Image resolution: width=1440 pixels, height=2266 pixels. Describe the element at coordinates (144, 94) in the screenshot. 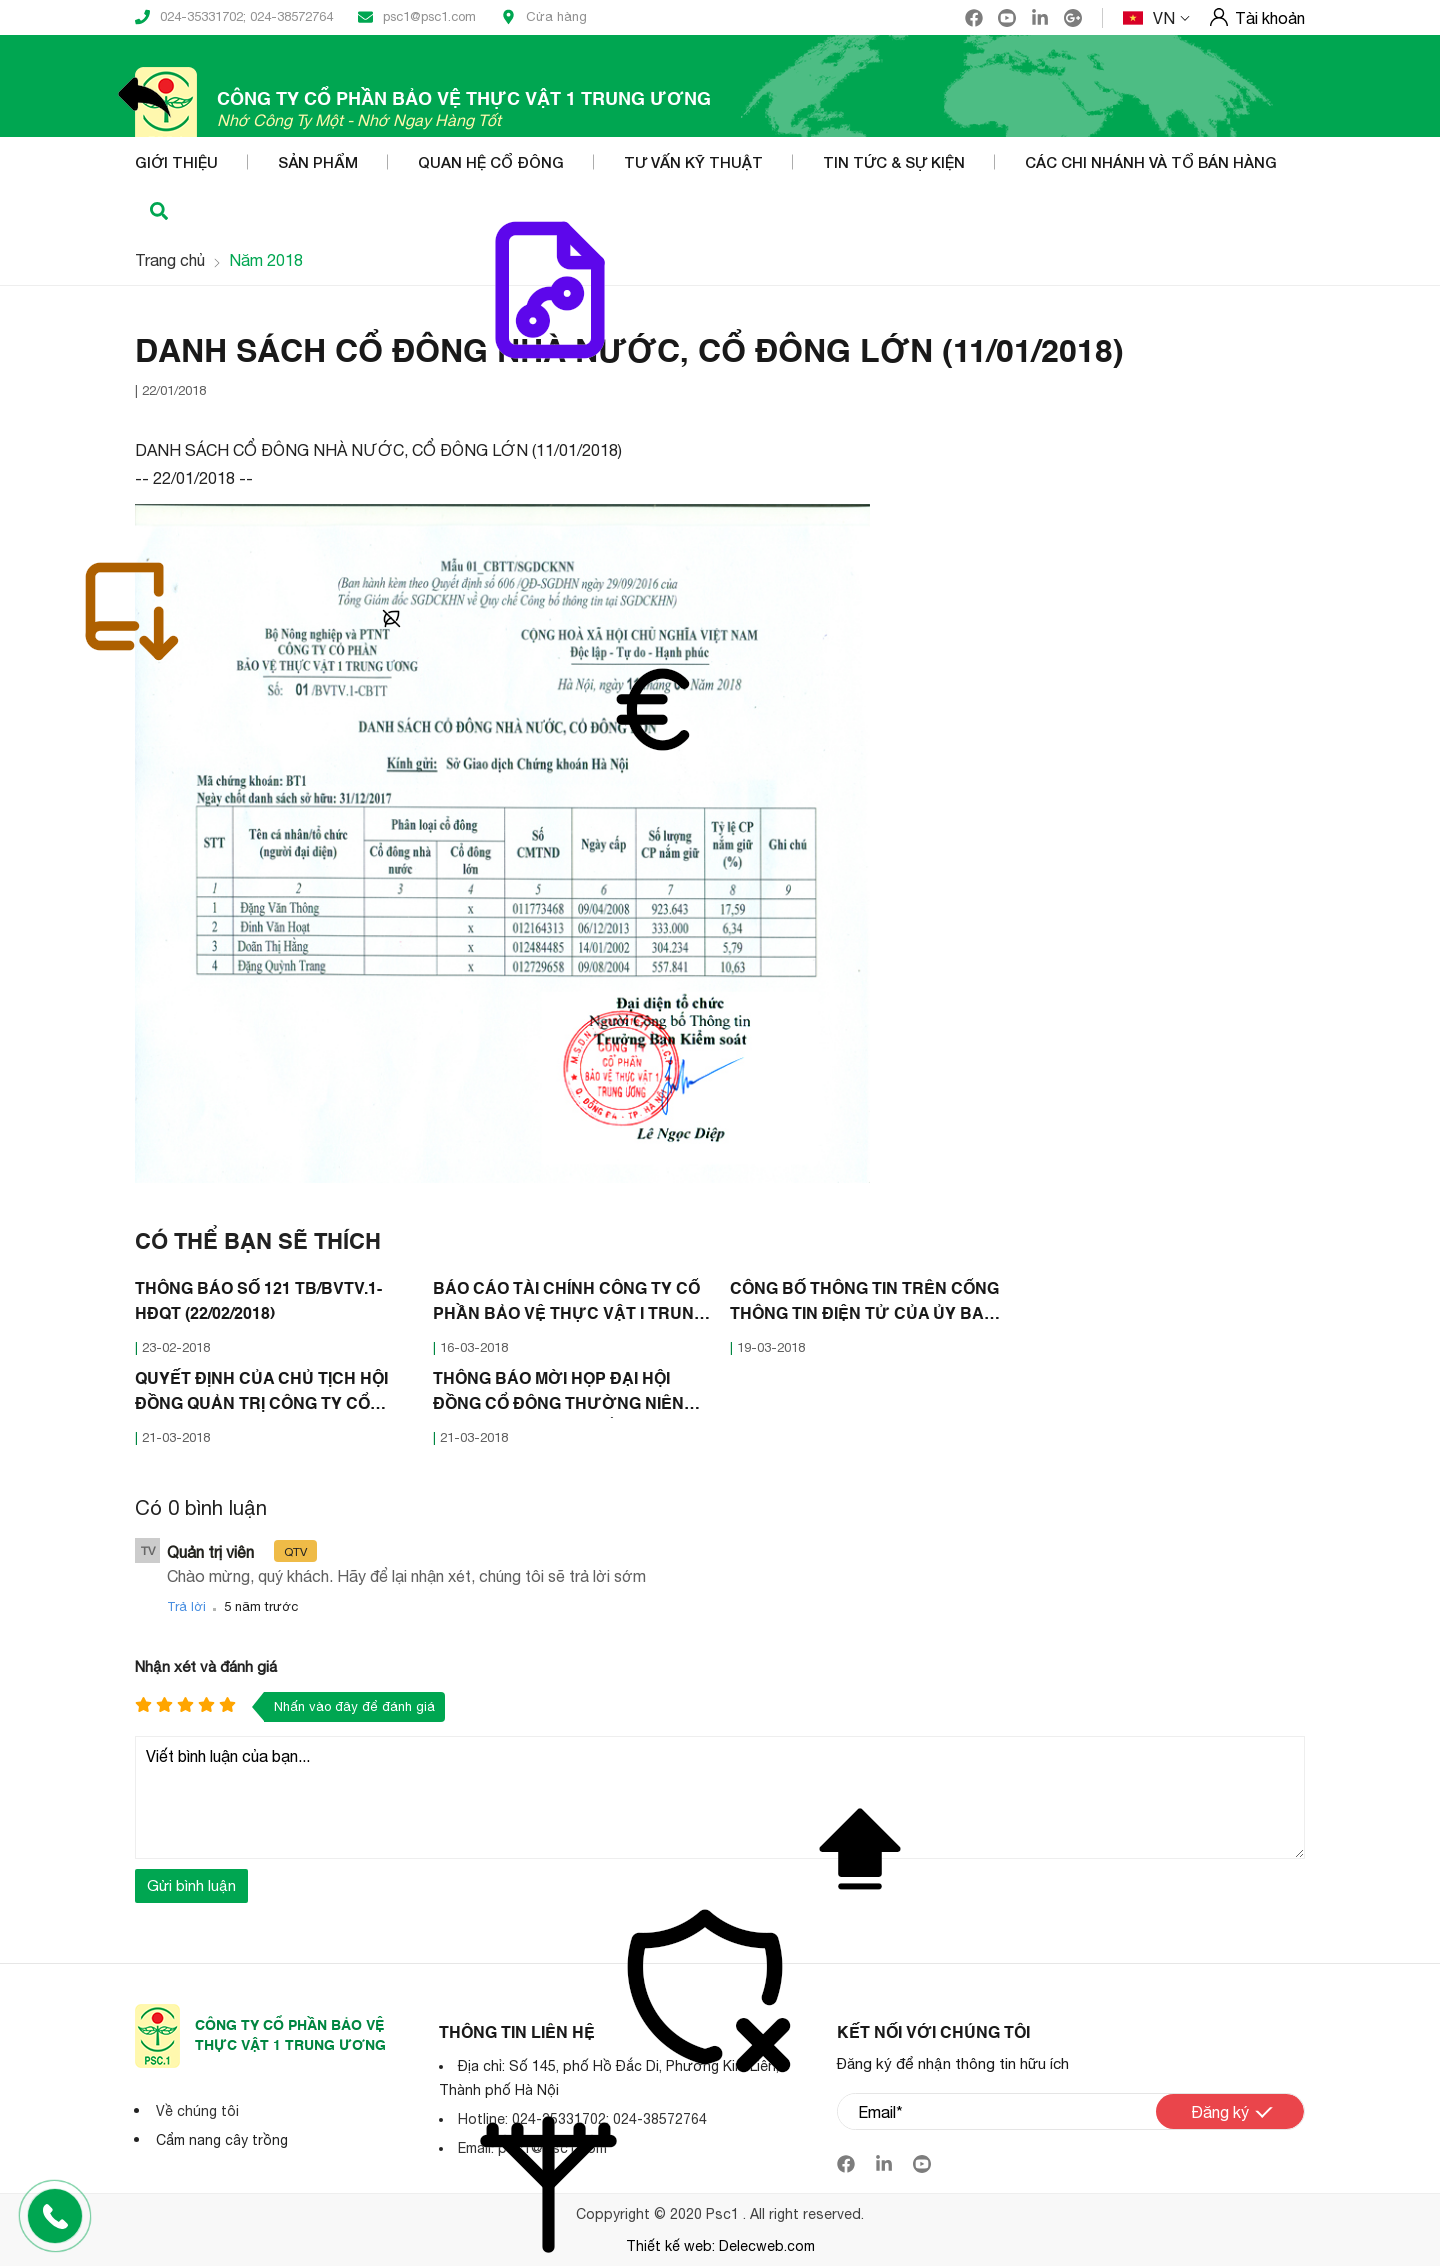

I see `reply to a message` at that location.